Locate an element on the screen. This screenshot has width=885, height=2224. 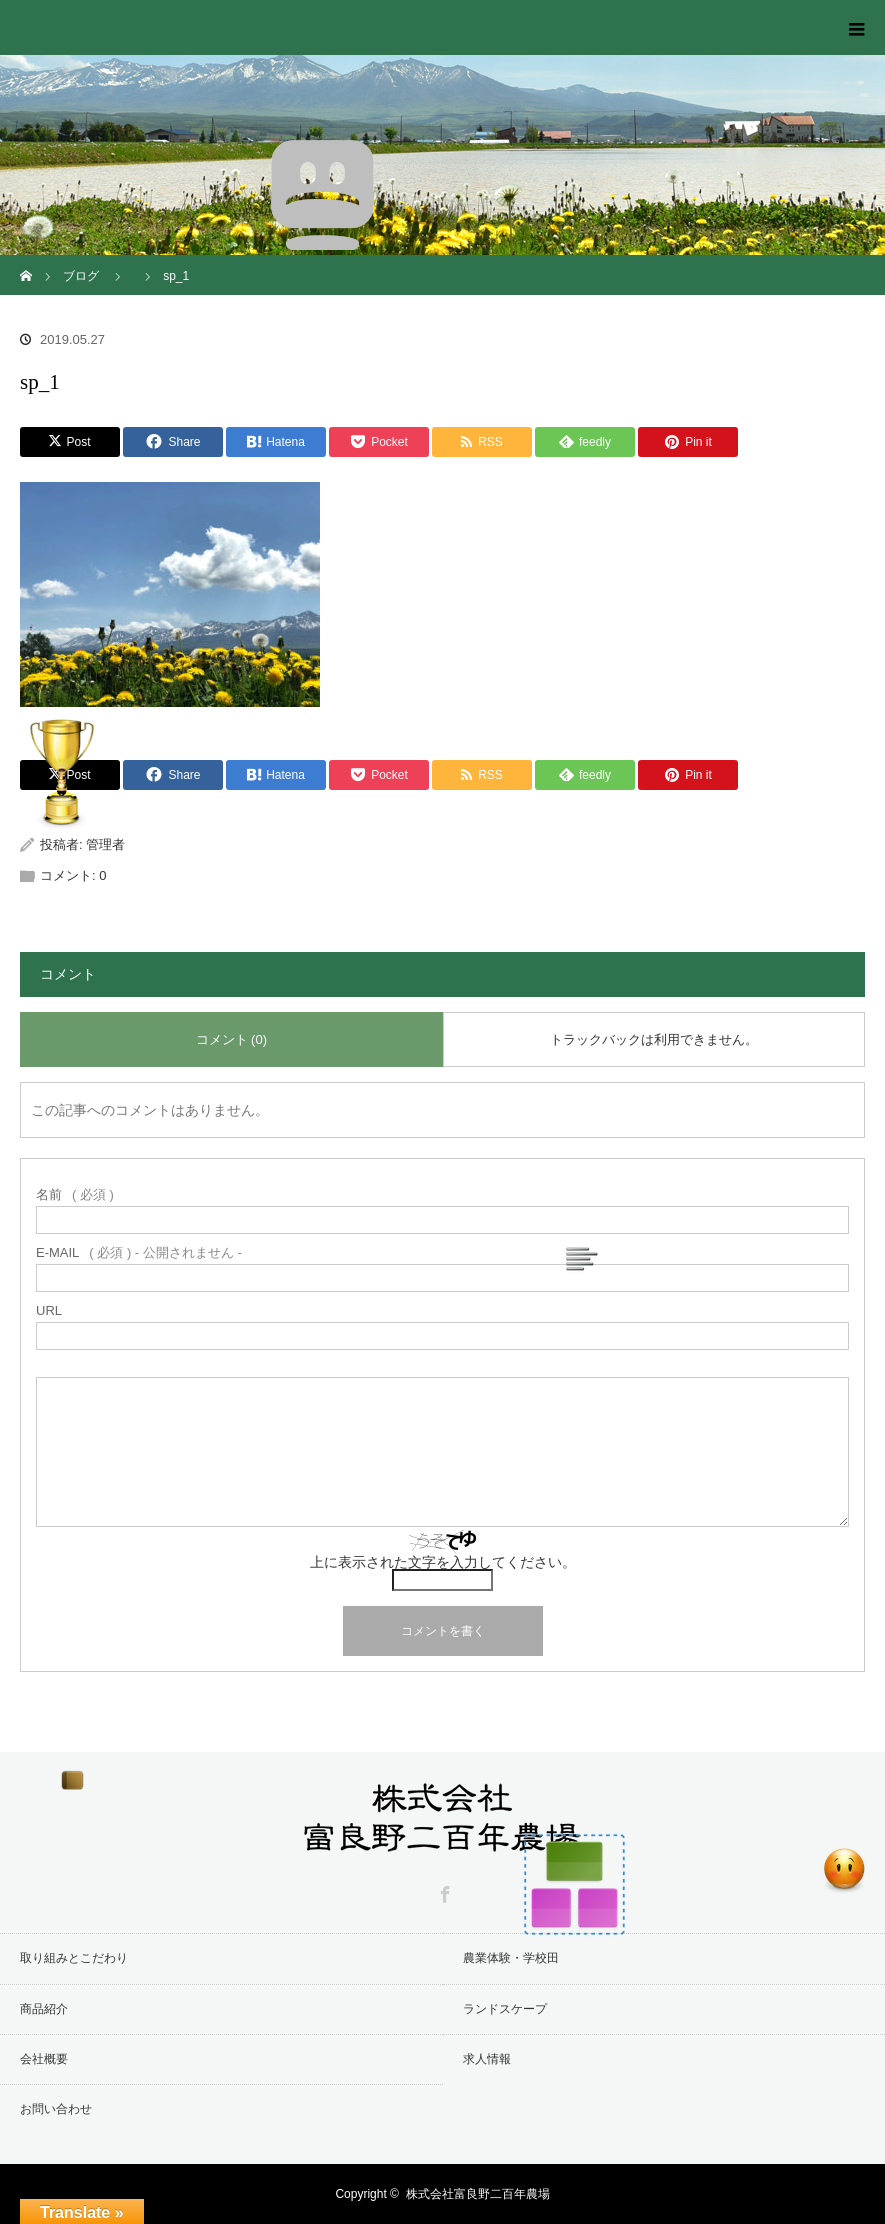
indicates a system error or computer failure is located at coordinates (322, 191).